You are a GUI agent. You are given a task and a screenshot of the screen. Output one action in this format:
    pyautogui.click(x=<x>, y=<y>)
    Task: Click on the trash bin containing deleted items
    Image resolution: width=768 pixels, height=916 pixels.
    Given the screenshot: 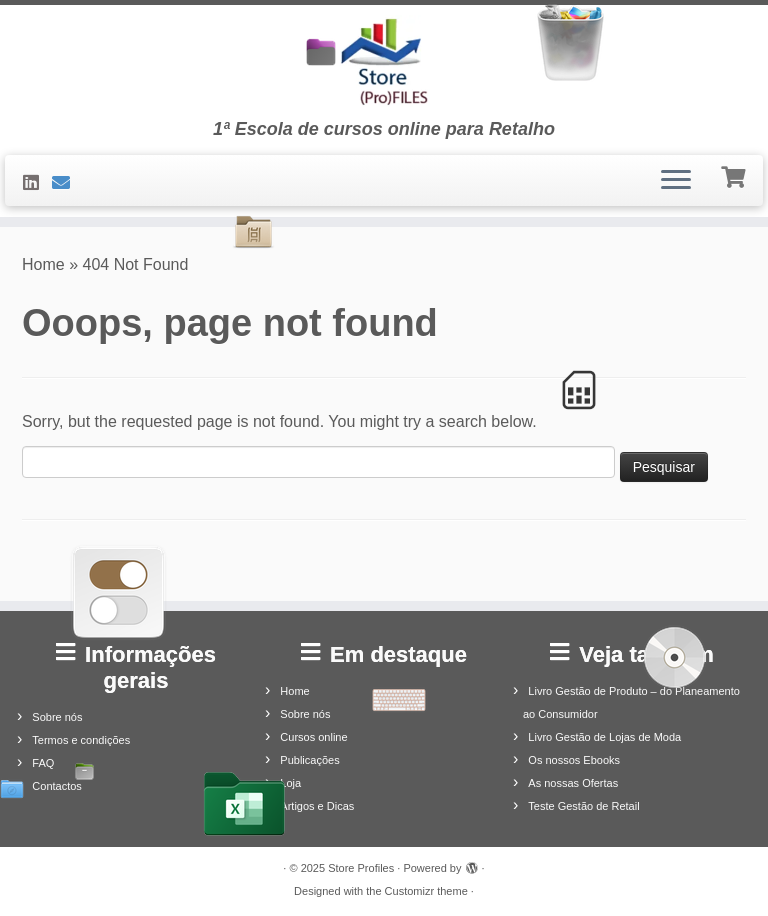 What is the action you would take?
    pyautogui.click(x=570, y=43)
    